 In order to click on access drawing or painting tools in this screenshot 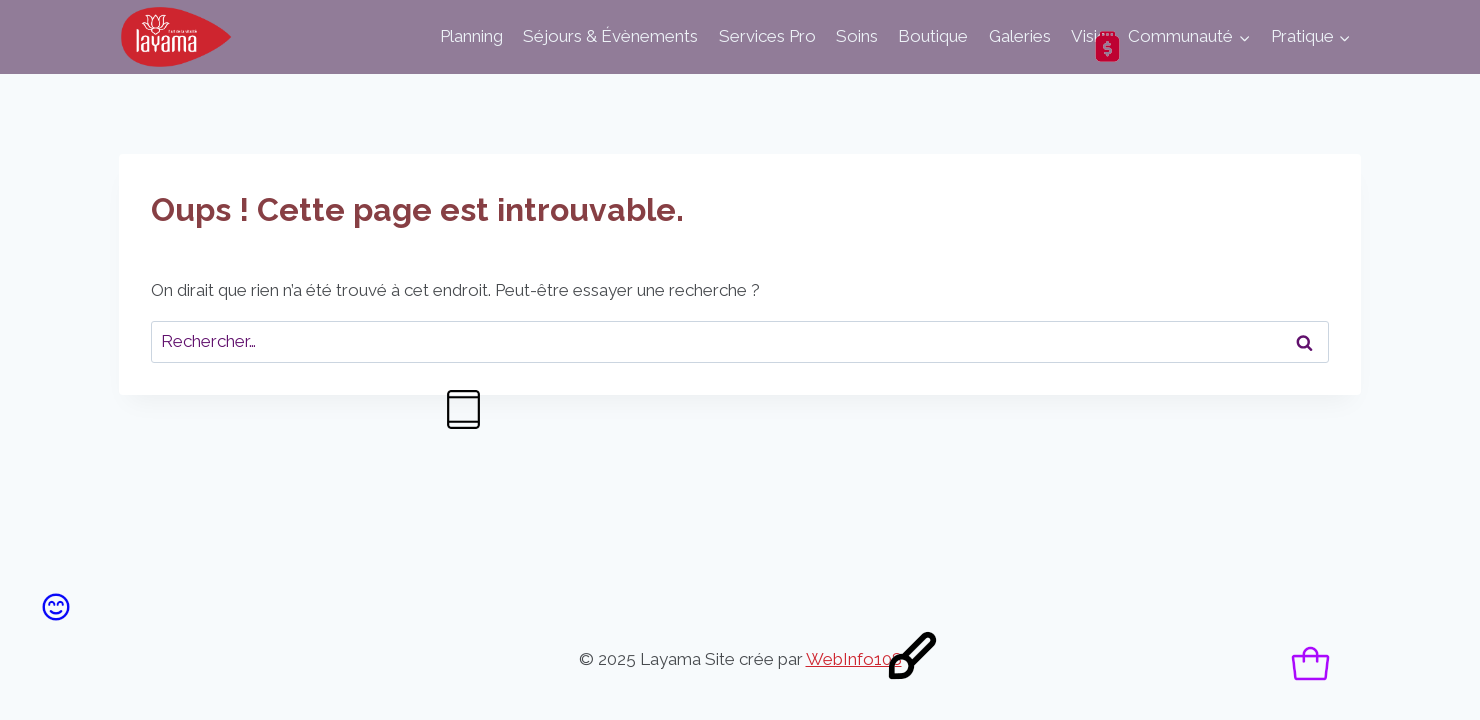, I will do `click(912, 655)`.